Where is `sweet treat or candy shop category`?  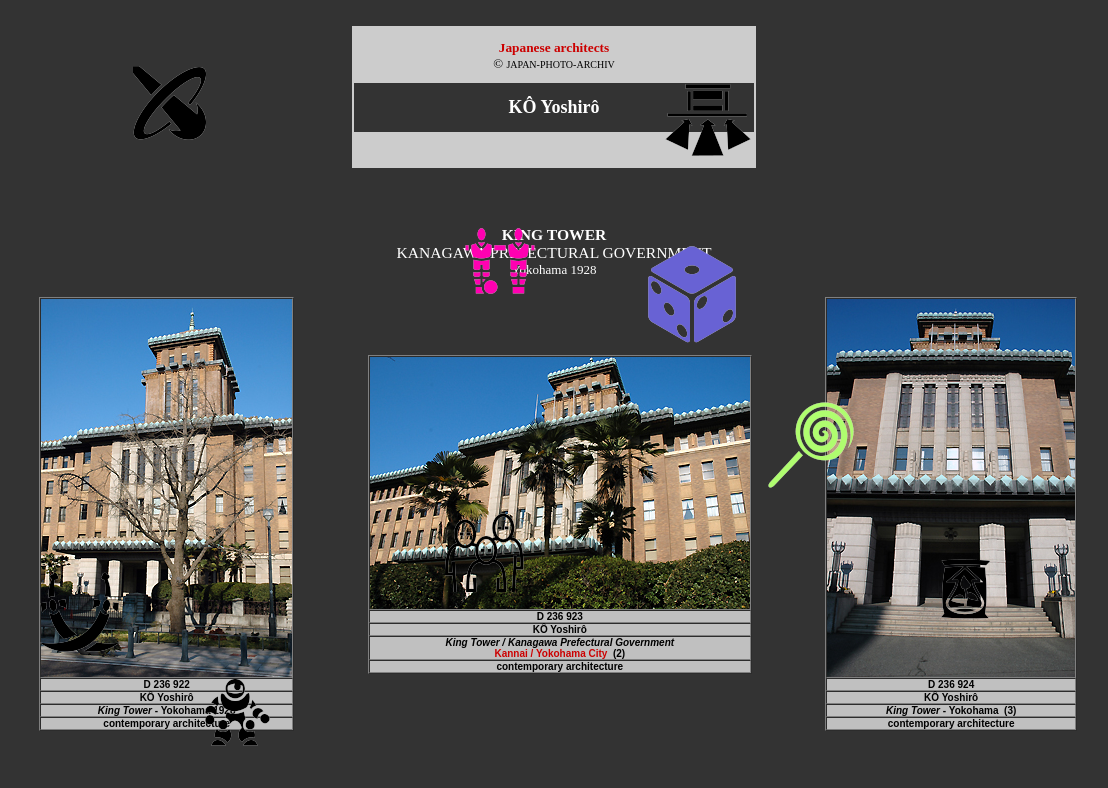 sweet treat or candy shop category is located at coordinates (811, 445).